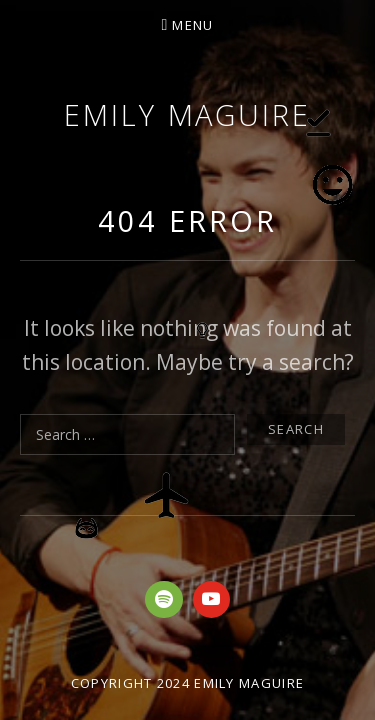 Image resolution: width=375 pixels, height=720 pixels. I want to click on indicates a bot account or automated user, so click(86, 528).